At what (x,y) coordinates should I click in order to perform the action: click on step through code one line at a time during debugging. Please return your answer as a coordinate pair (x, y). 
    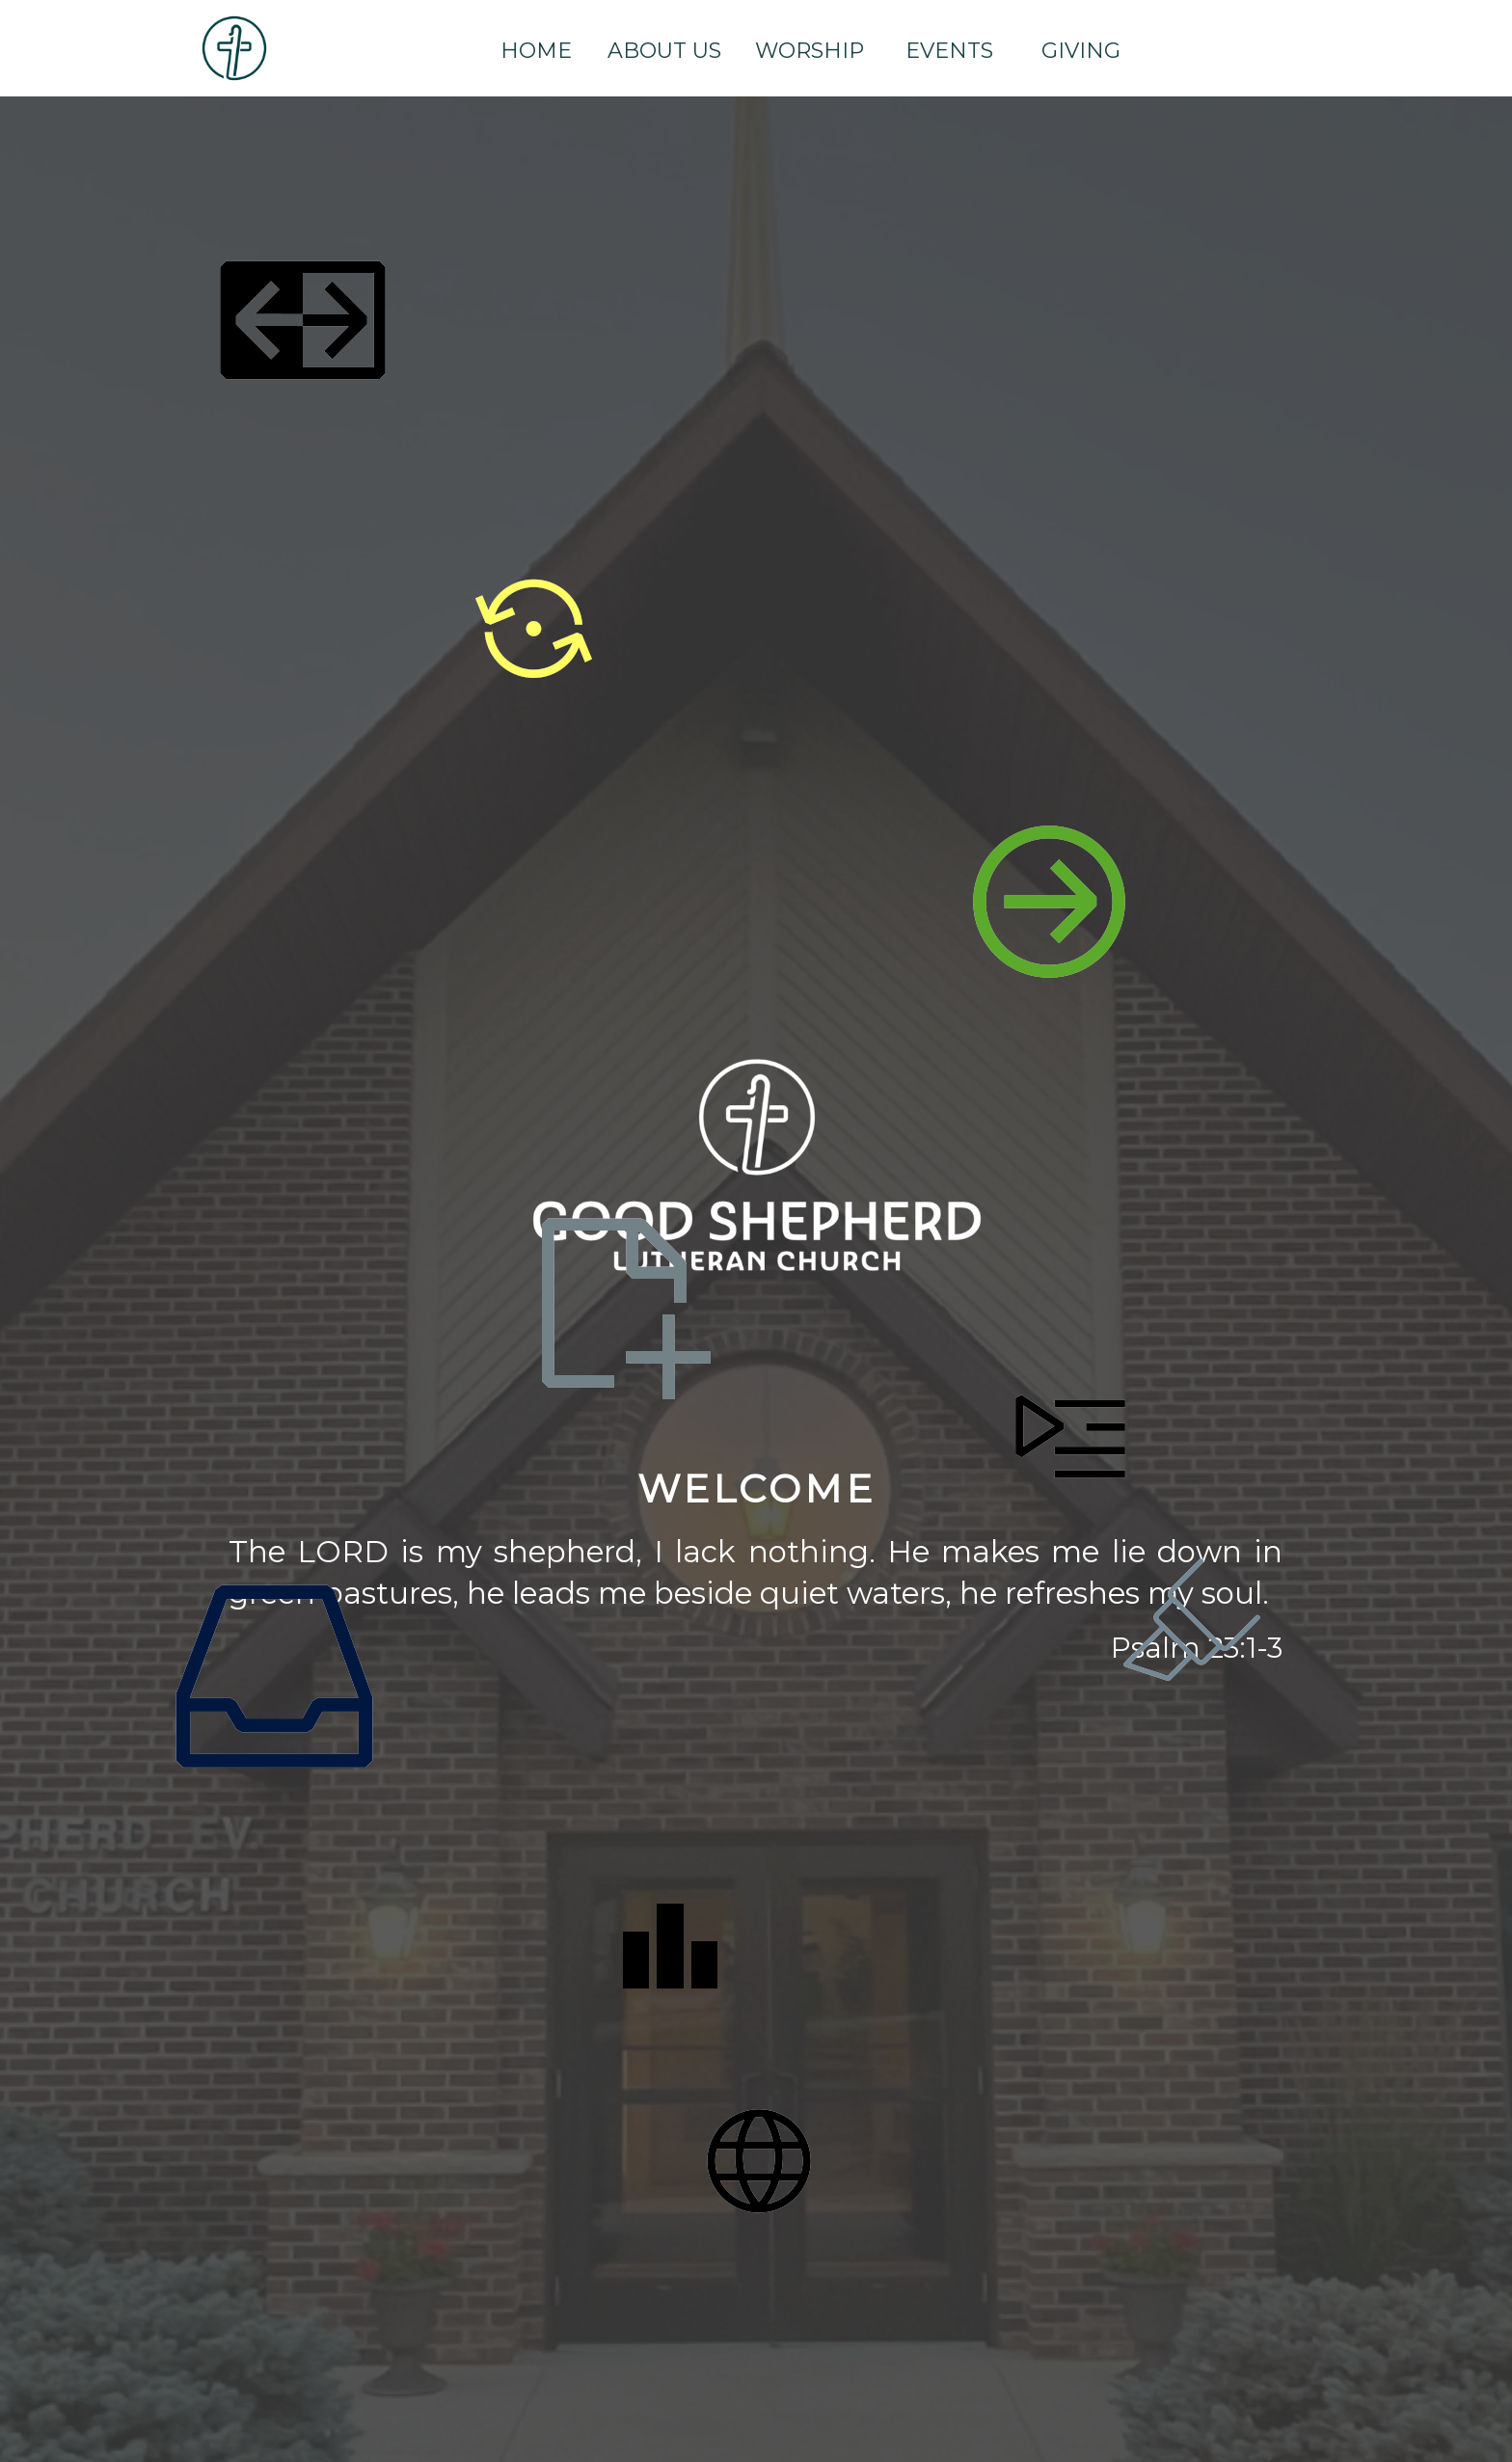
    Looking at the image, I should click on (1070, 1439).